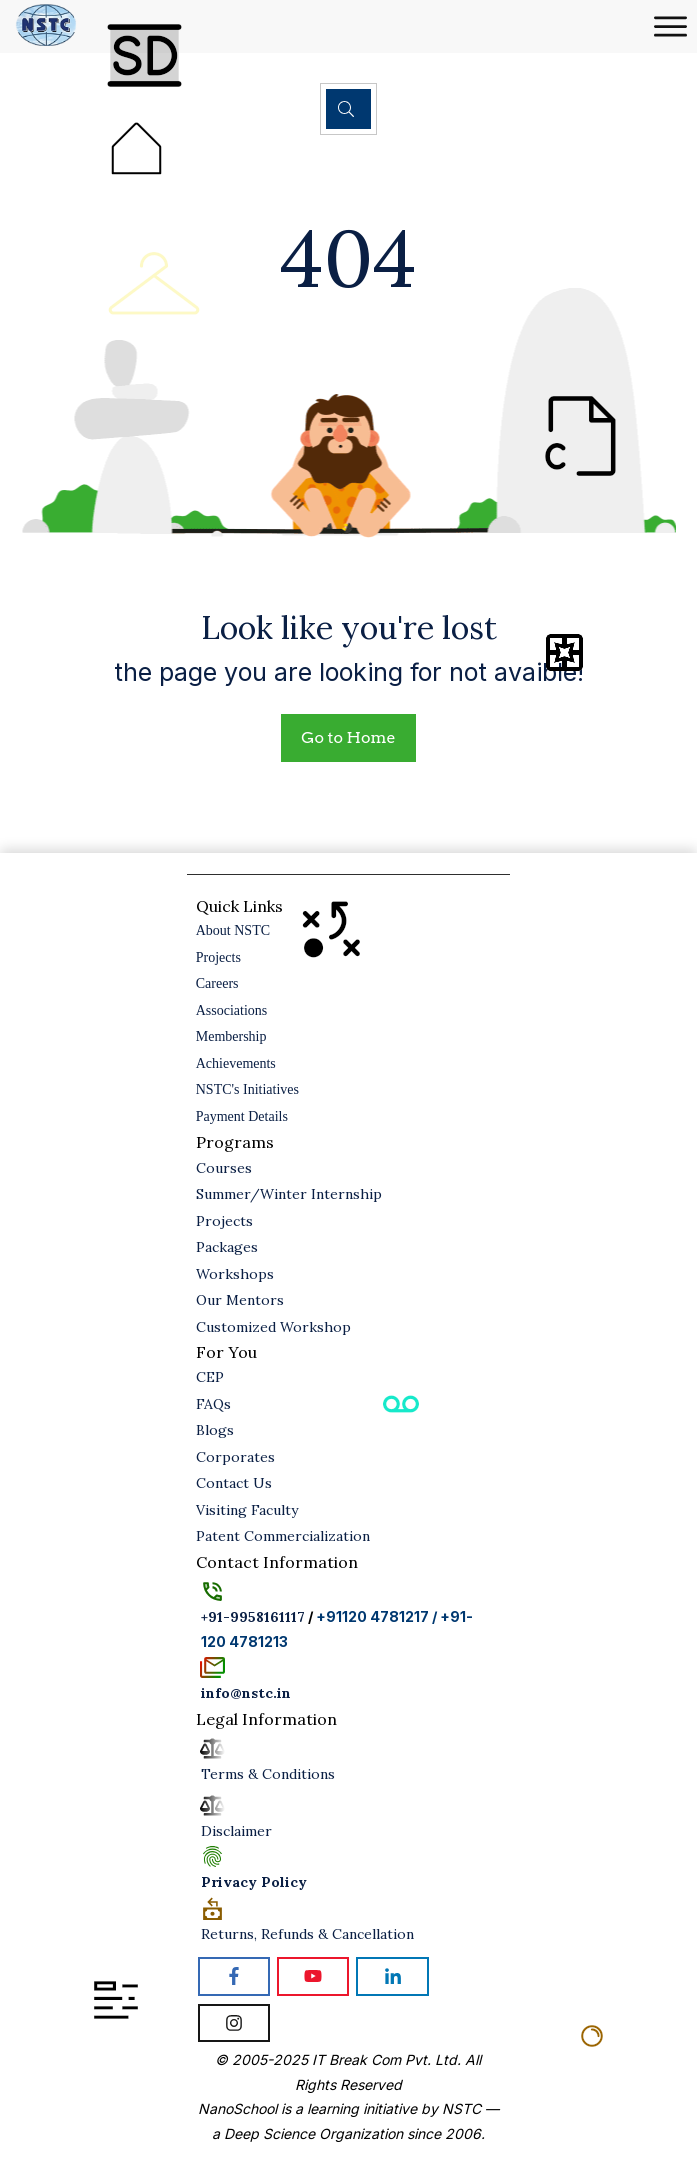  Describe the element at coordinates (401, 1404) in the screenshot. I see `access voicemail messages` at that location.